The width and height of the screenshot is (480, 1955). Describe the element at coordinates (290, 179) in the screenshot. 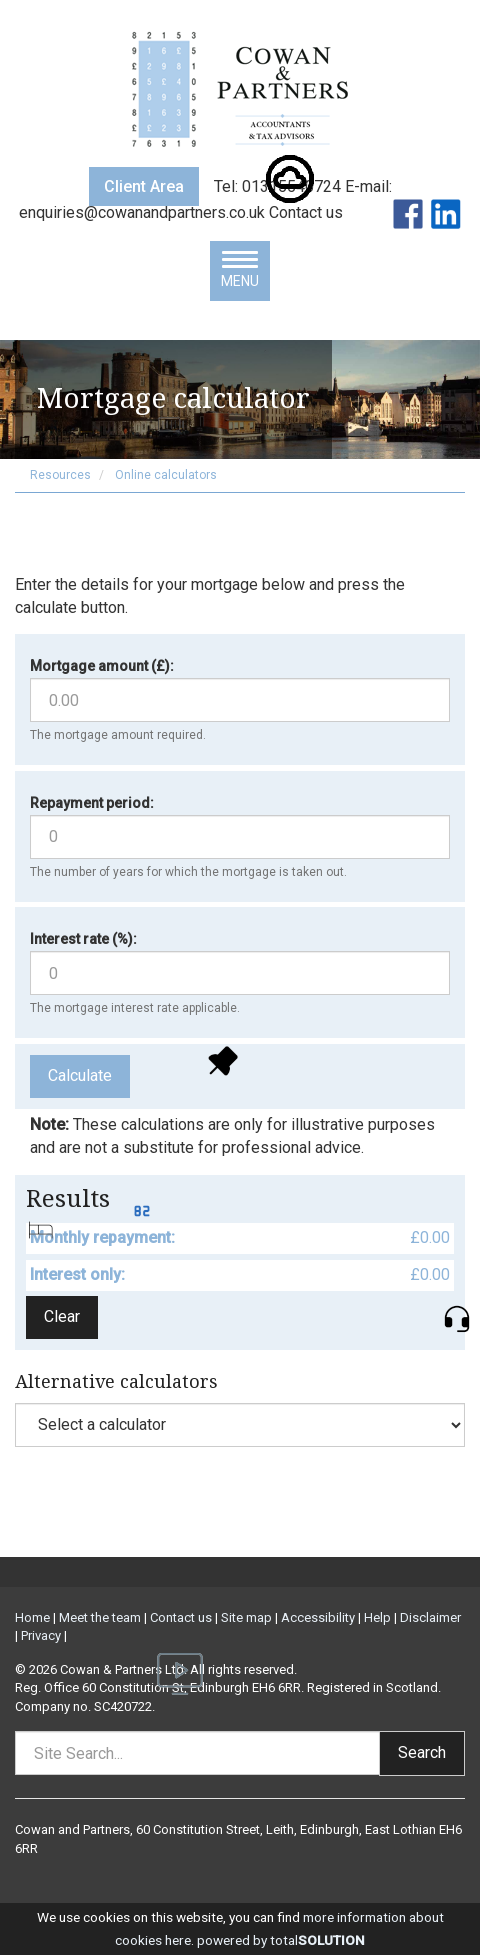

I see `access cloud storage` at that location.